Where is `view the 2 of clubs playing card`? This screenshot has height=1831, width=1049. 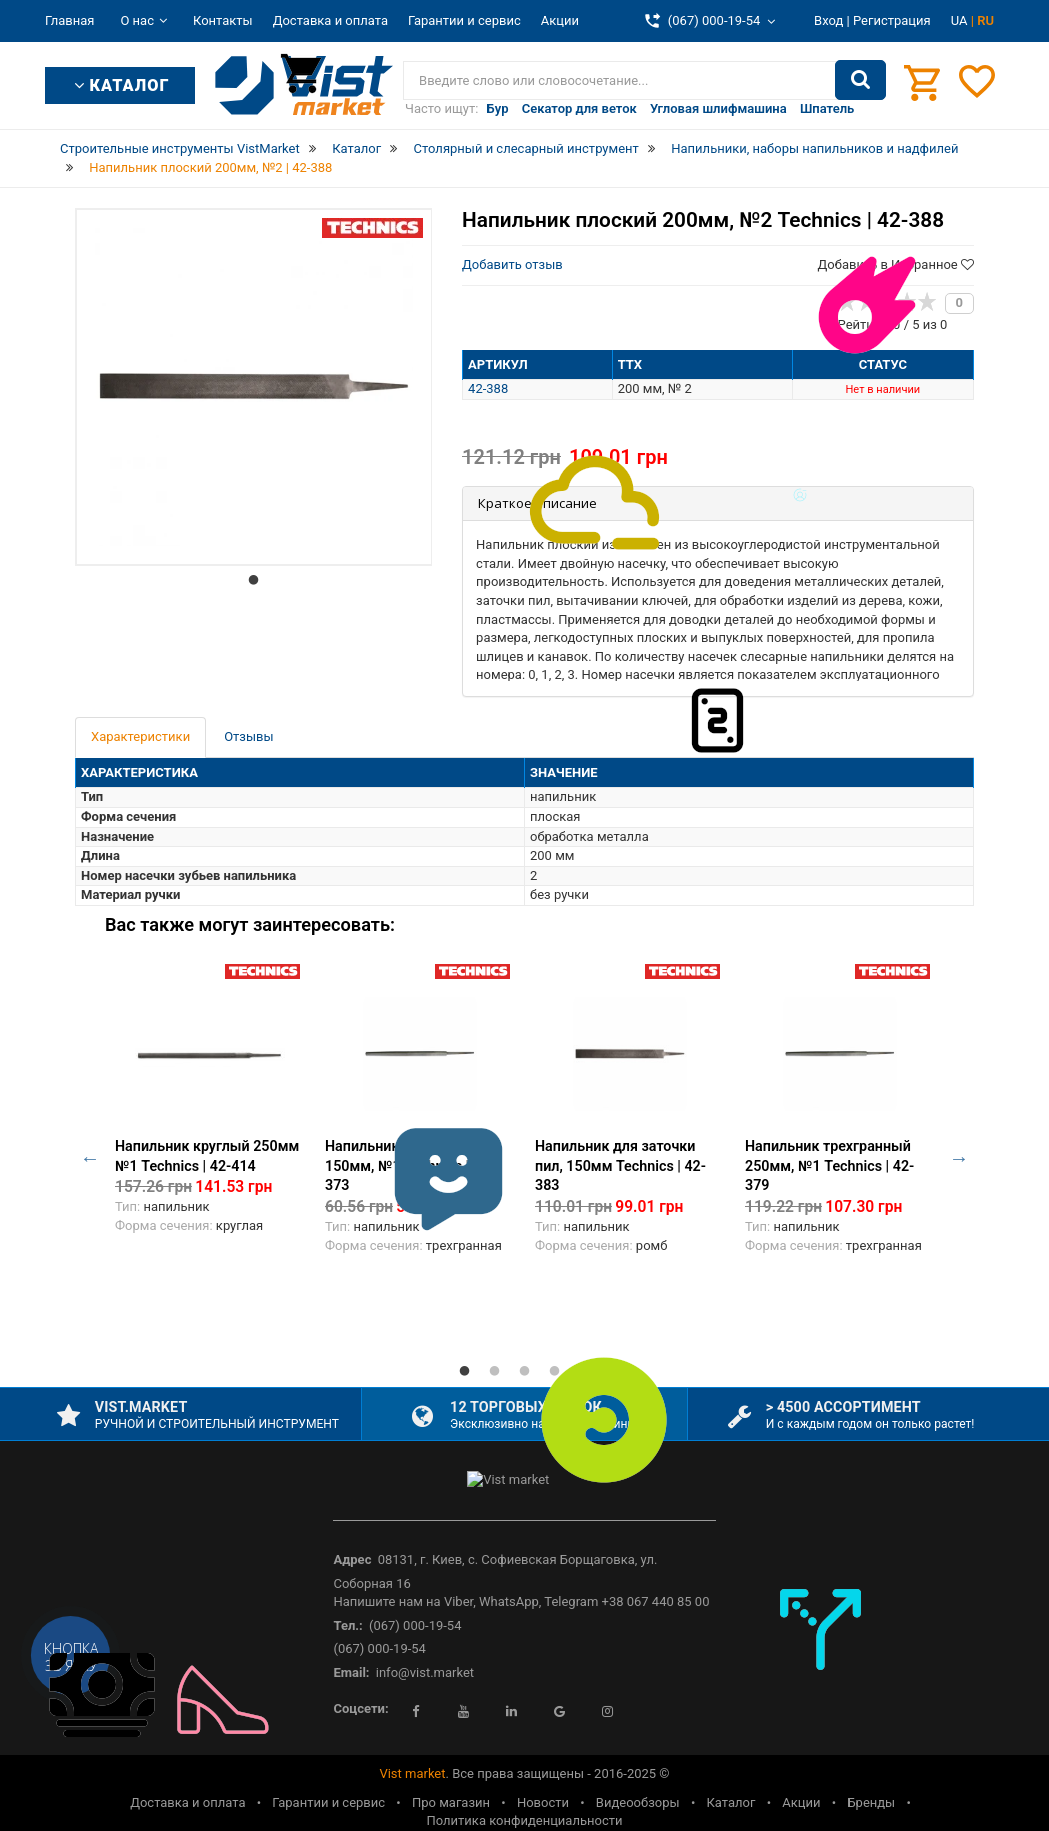
view the 2 of clubs playing card is located at coordinates (717, 720).